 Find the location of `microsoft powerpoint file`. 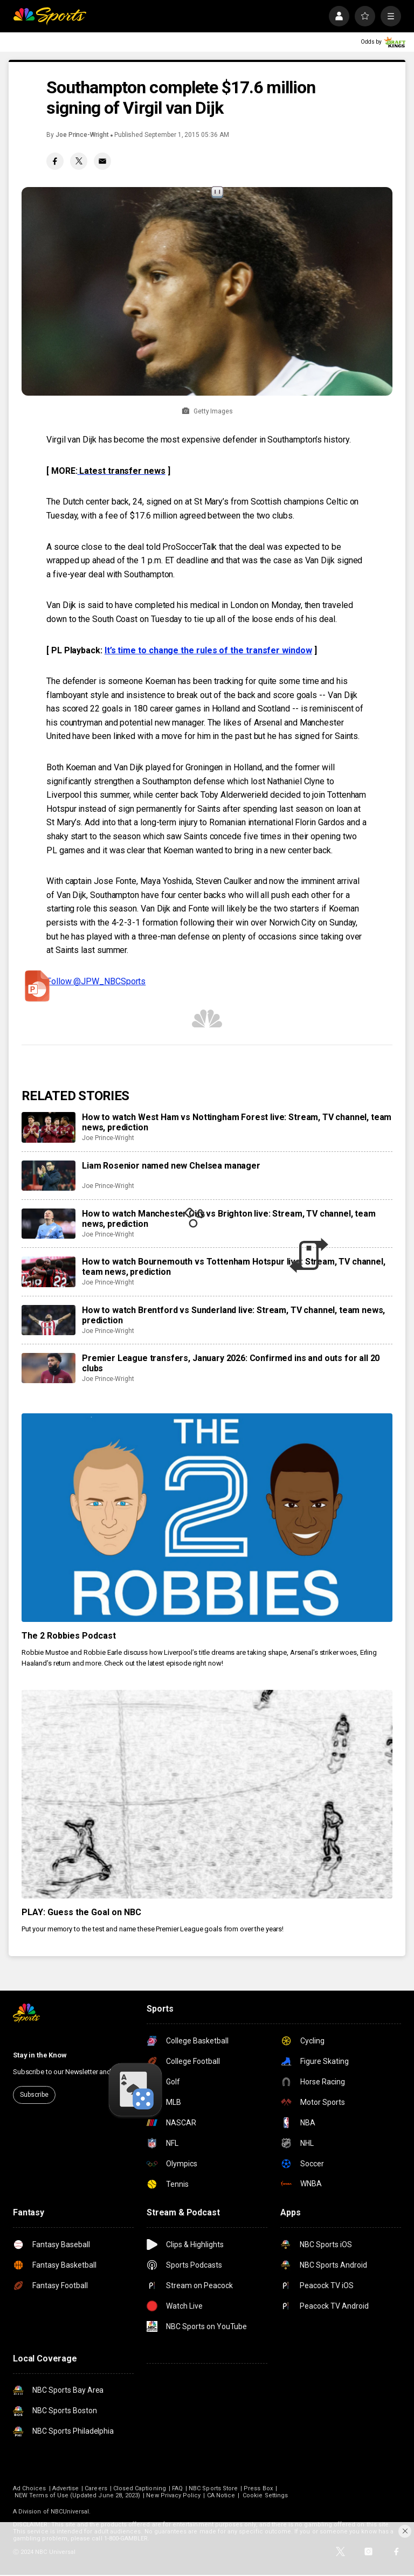

microsoft powerpoint file is located at coordinates (37, 986).